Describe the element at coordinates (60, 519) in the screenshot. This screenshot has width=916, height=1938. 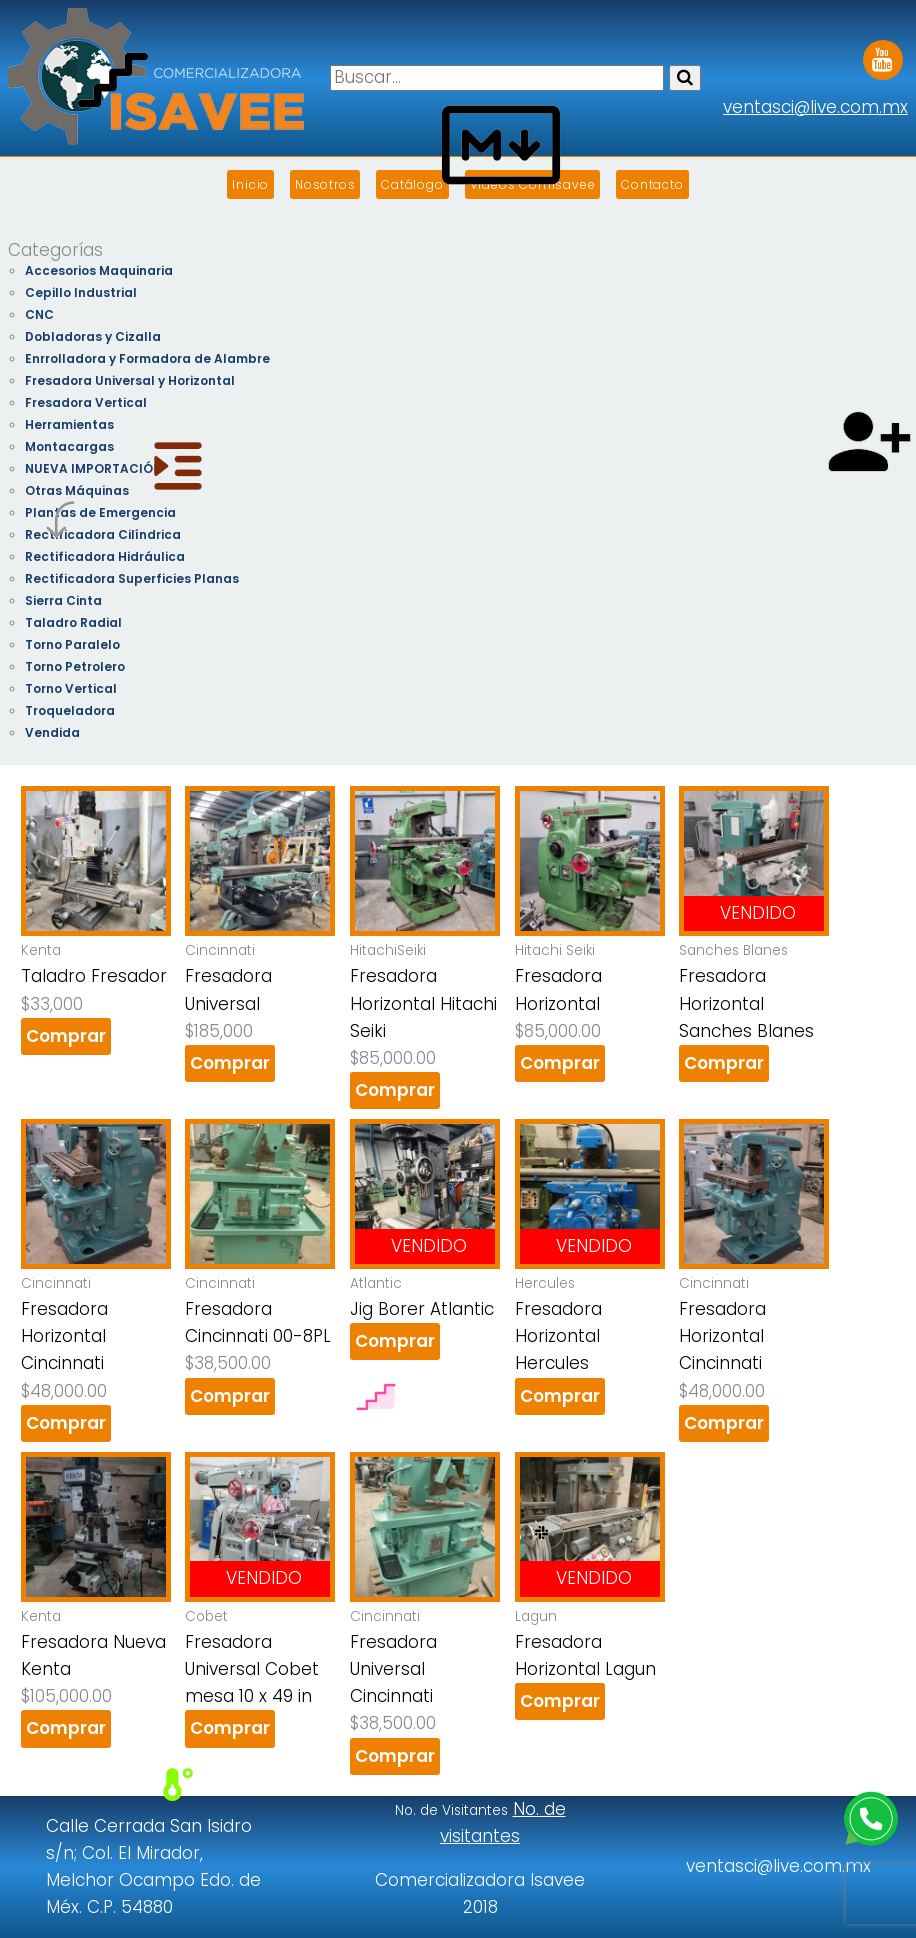
I see `go back and down in navigation` at that location.